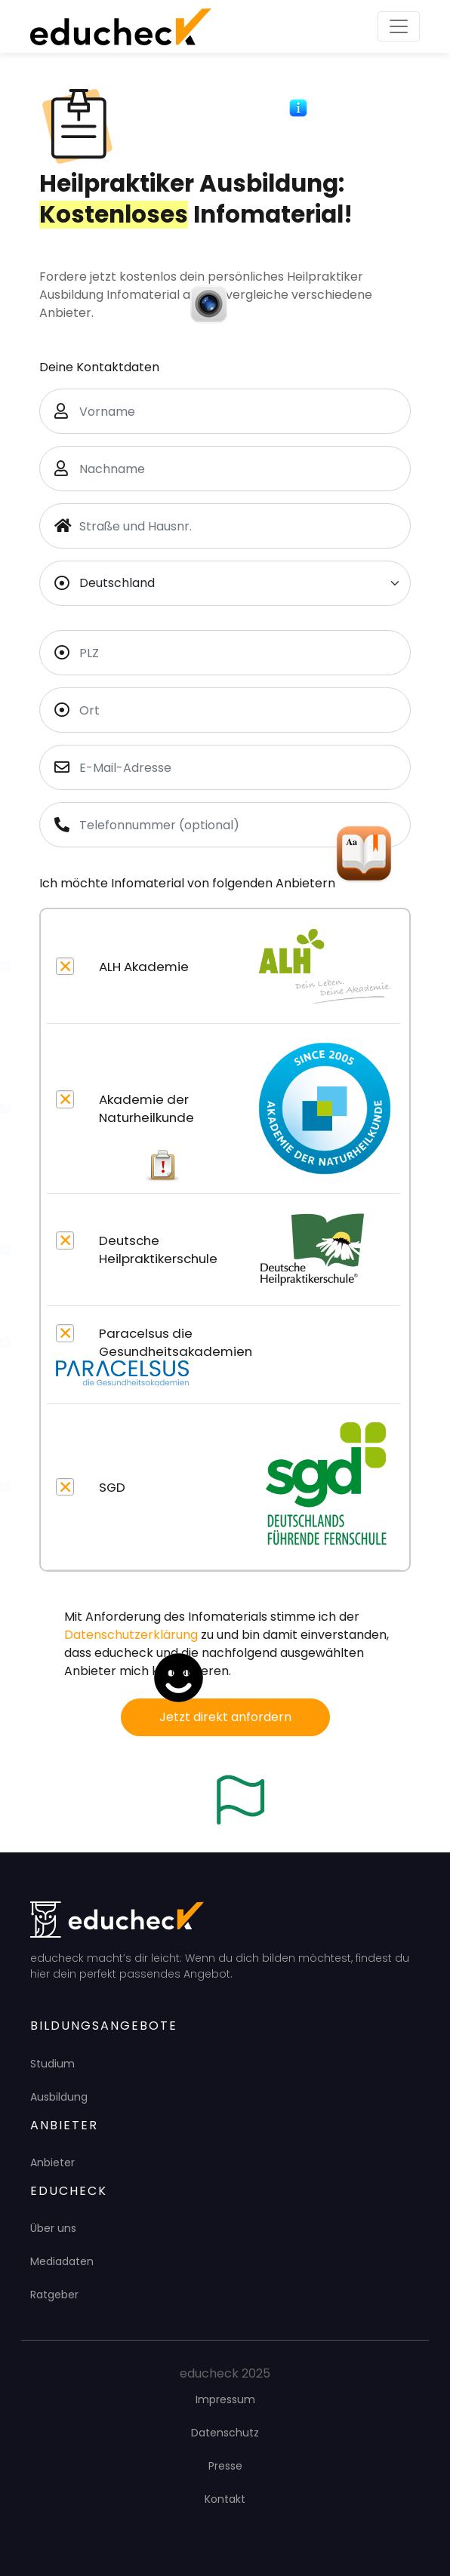  Describe the element at coordinates (178, 1677) in the screenshot. I see `add an emoji or reaction` at that location.